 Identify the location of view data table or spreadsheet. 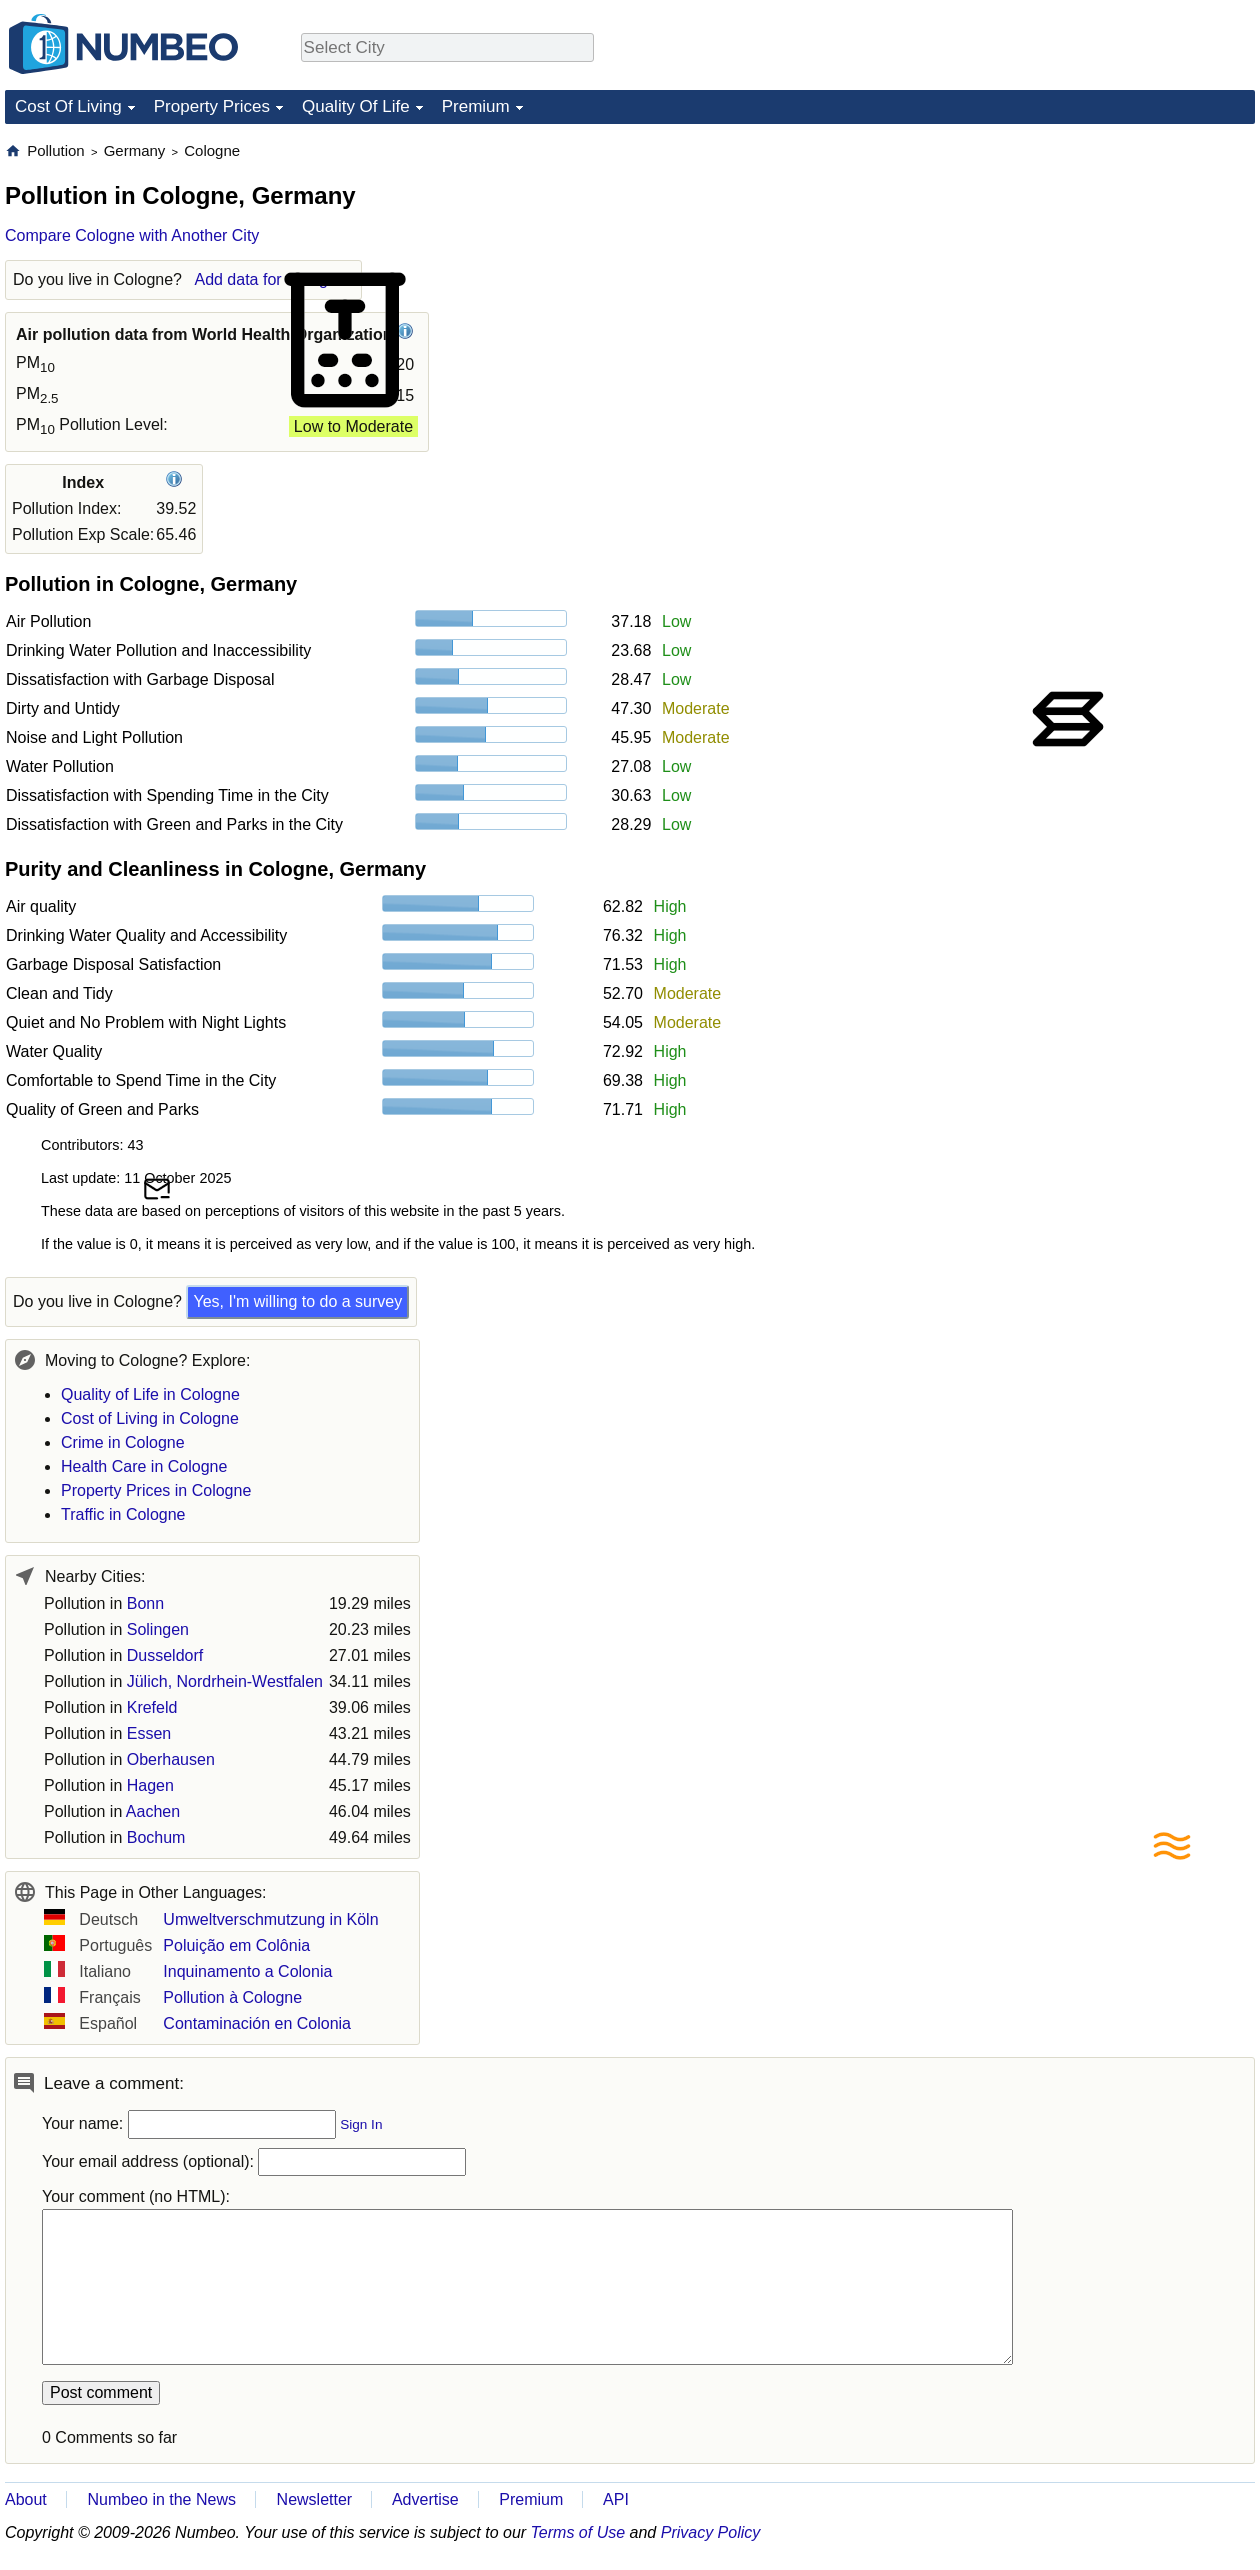
(345, 340).